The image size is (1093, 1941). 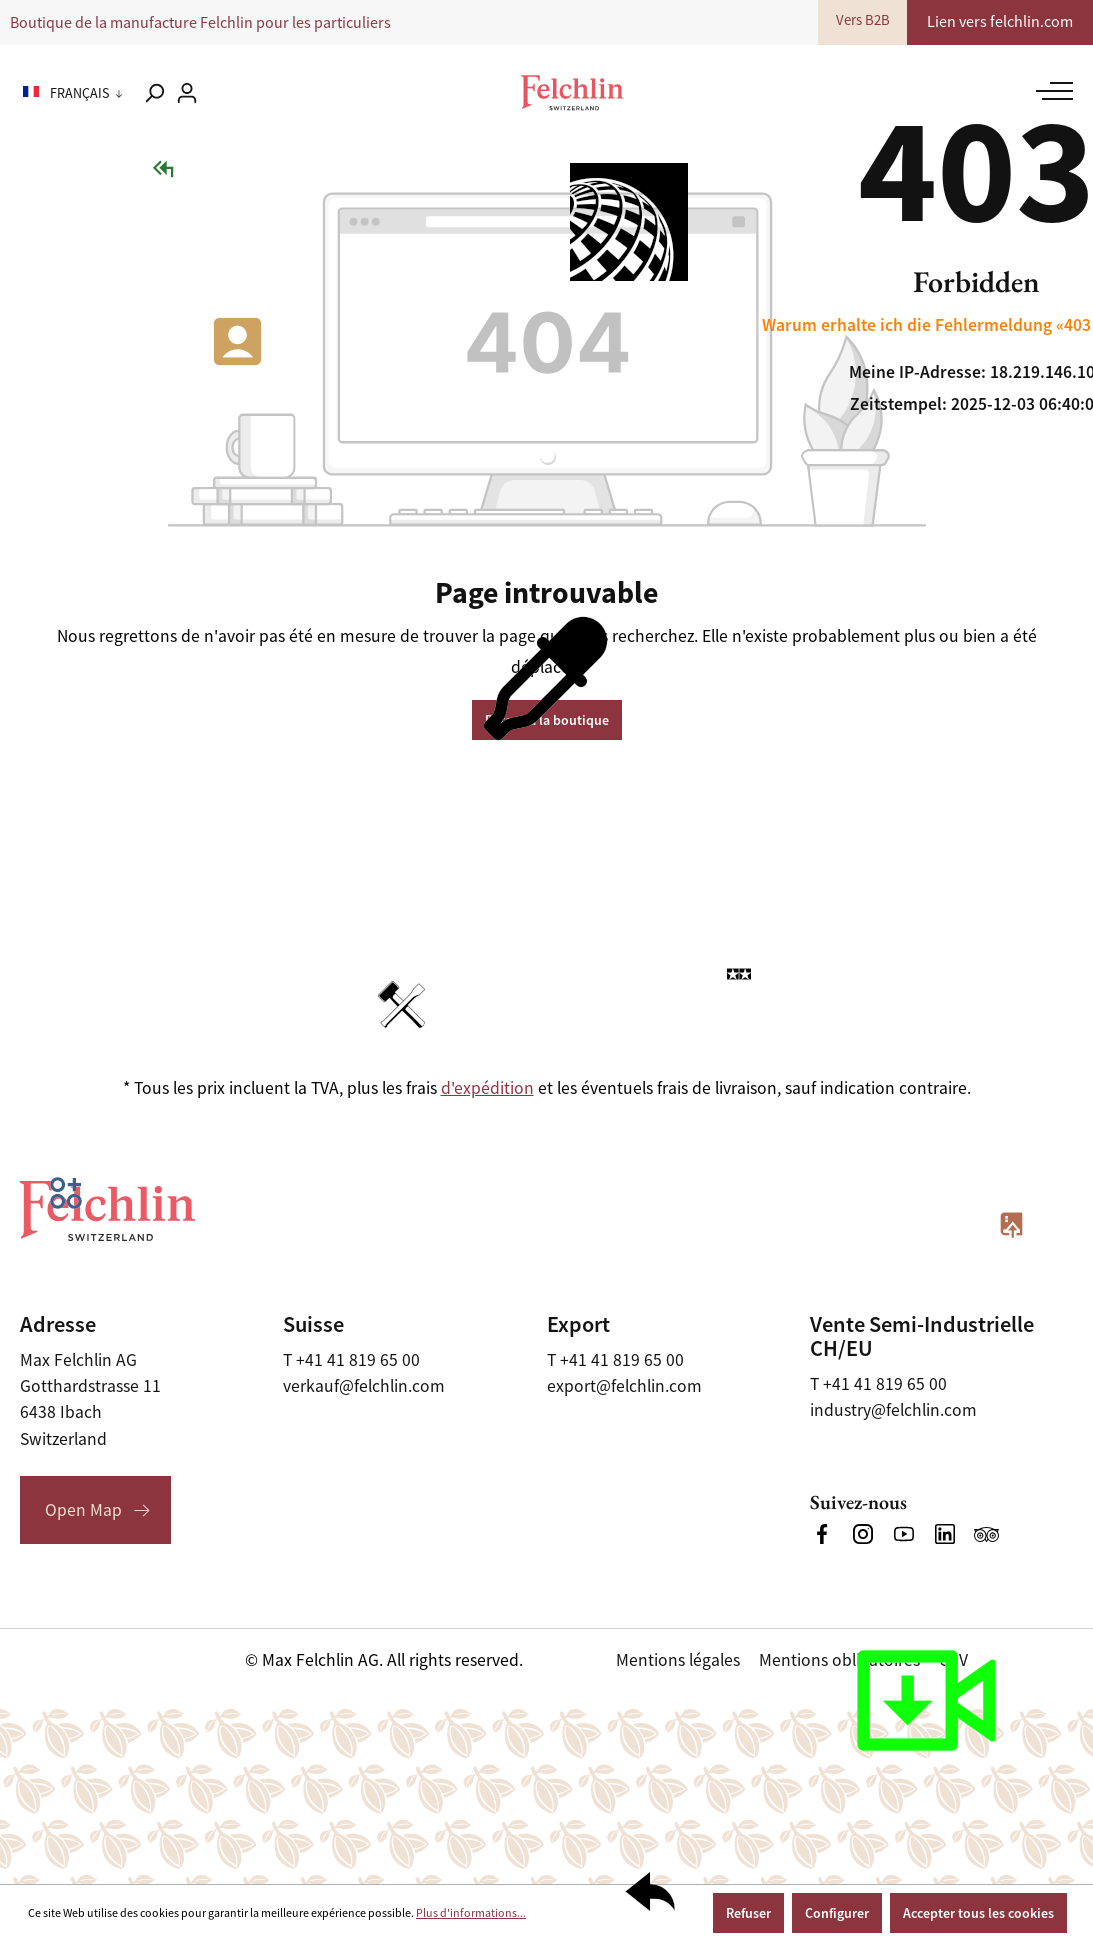 I want to click on view your account profile, so click(x=237, y=341).